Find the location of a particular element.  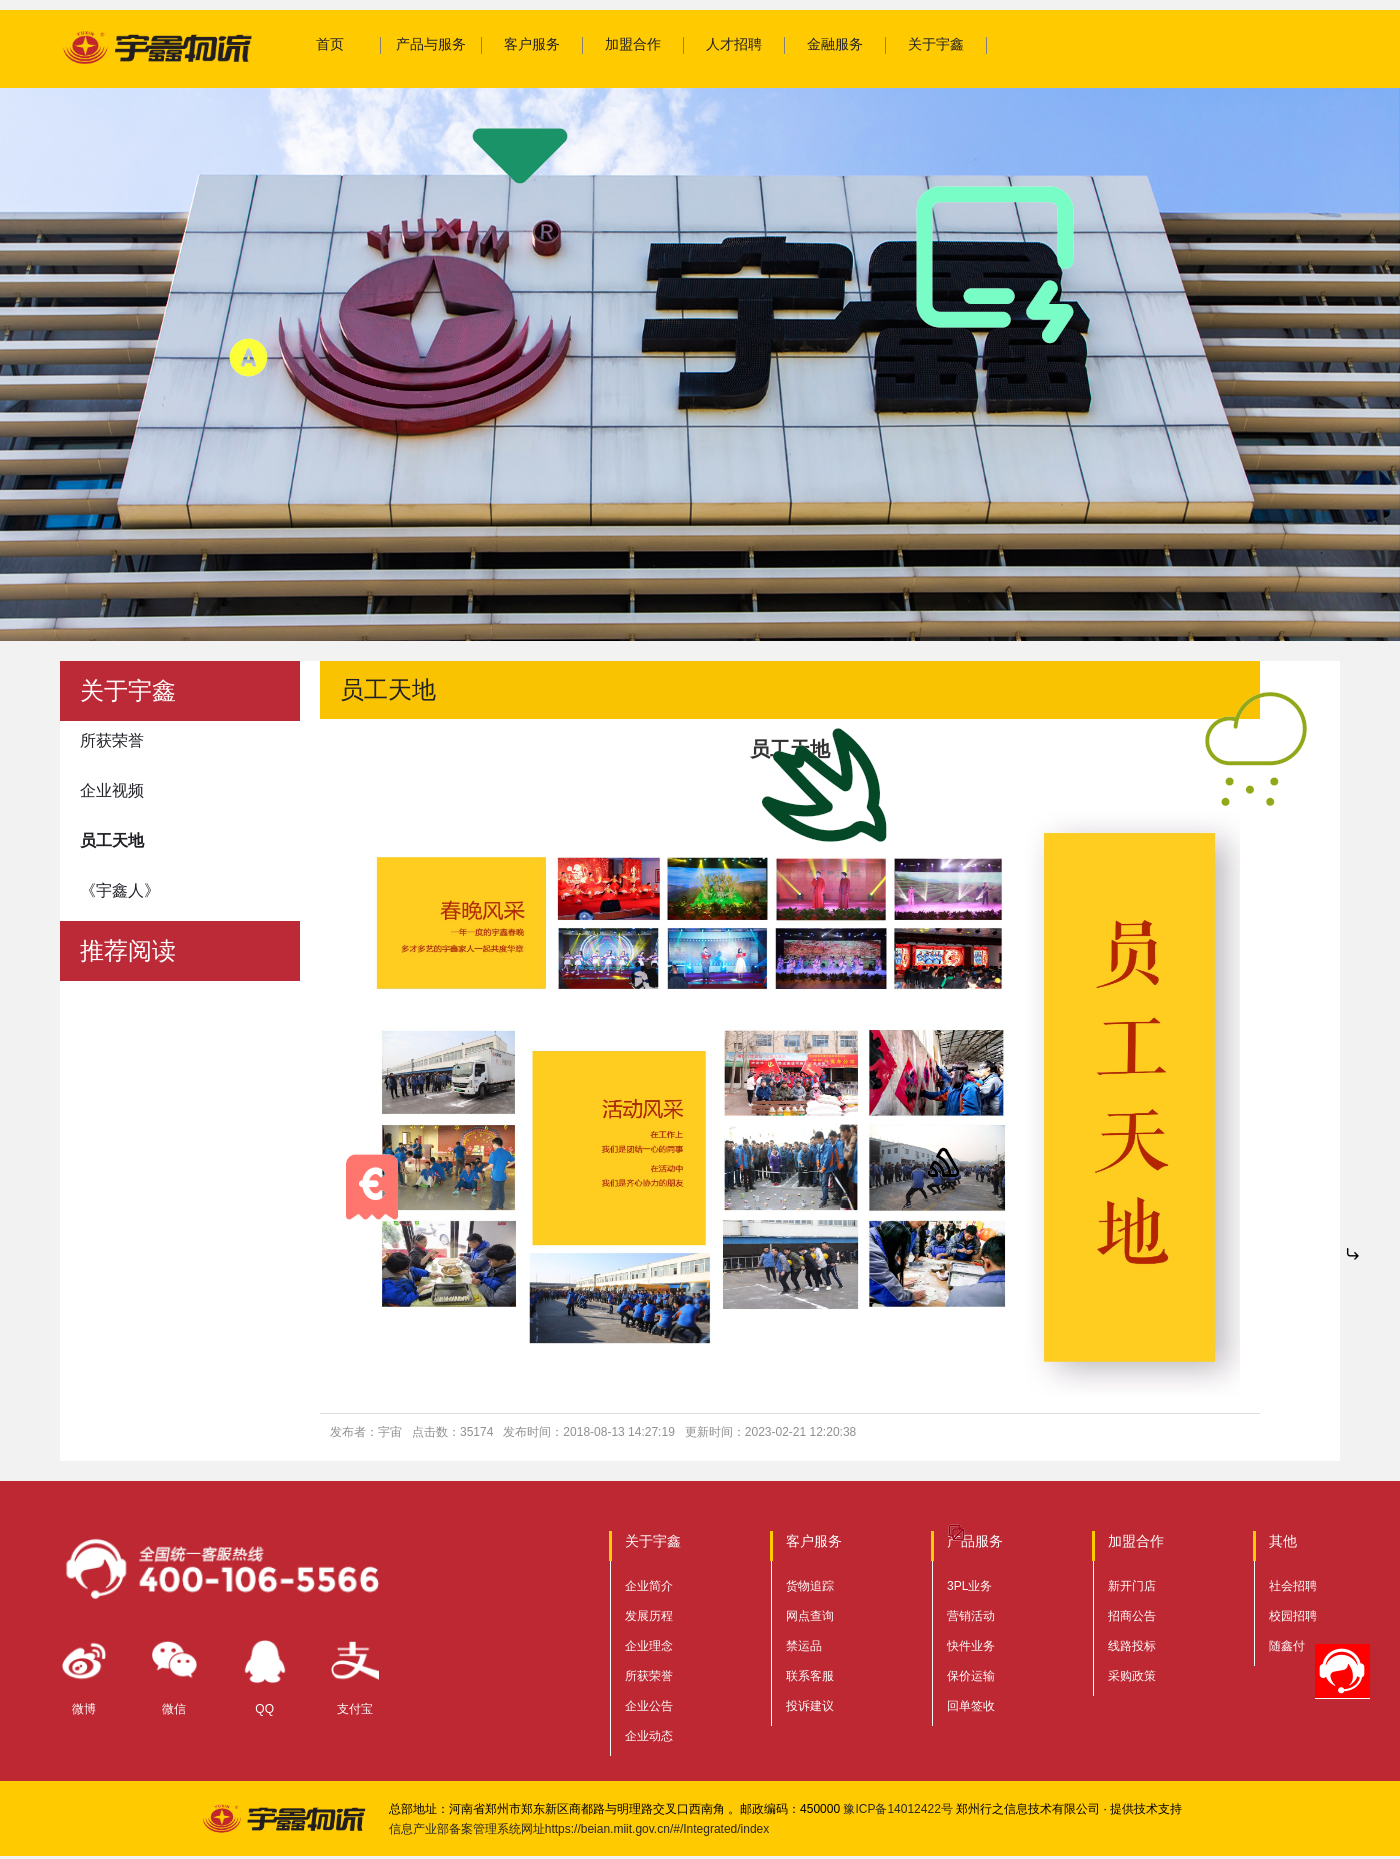

xbox controller A button indicator is located at coordinates (248, 357).